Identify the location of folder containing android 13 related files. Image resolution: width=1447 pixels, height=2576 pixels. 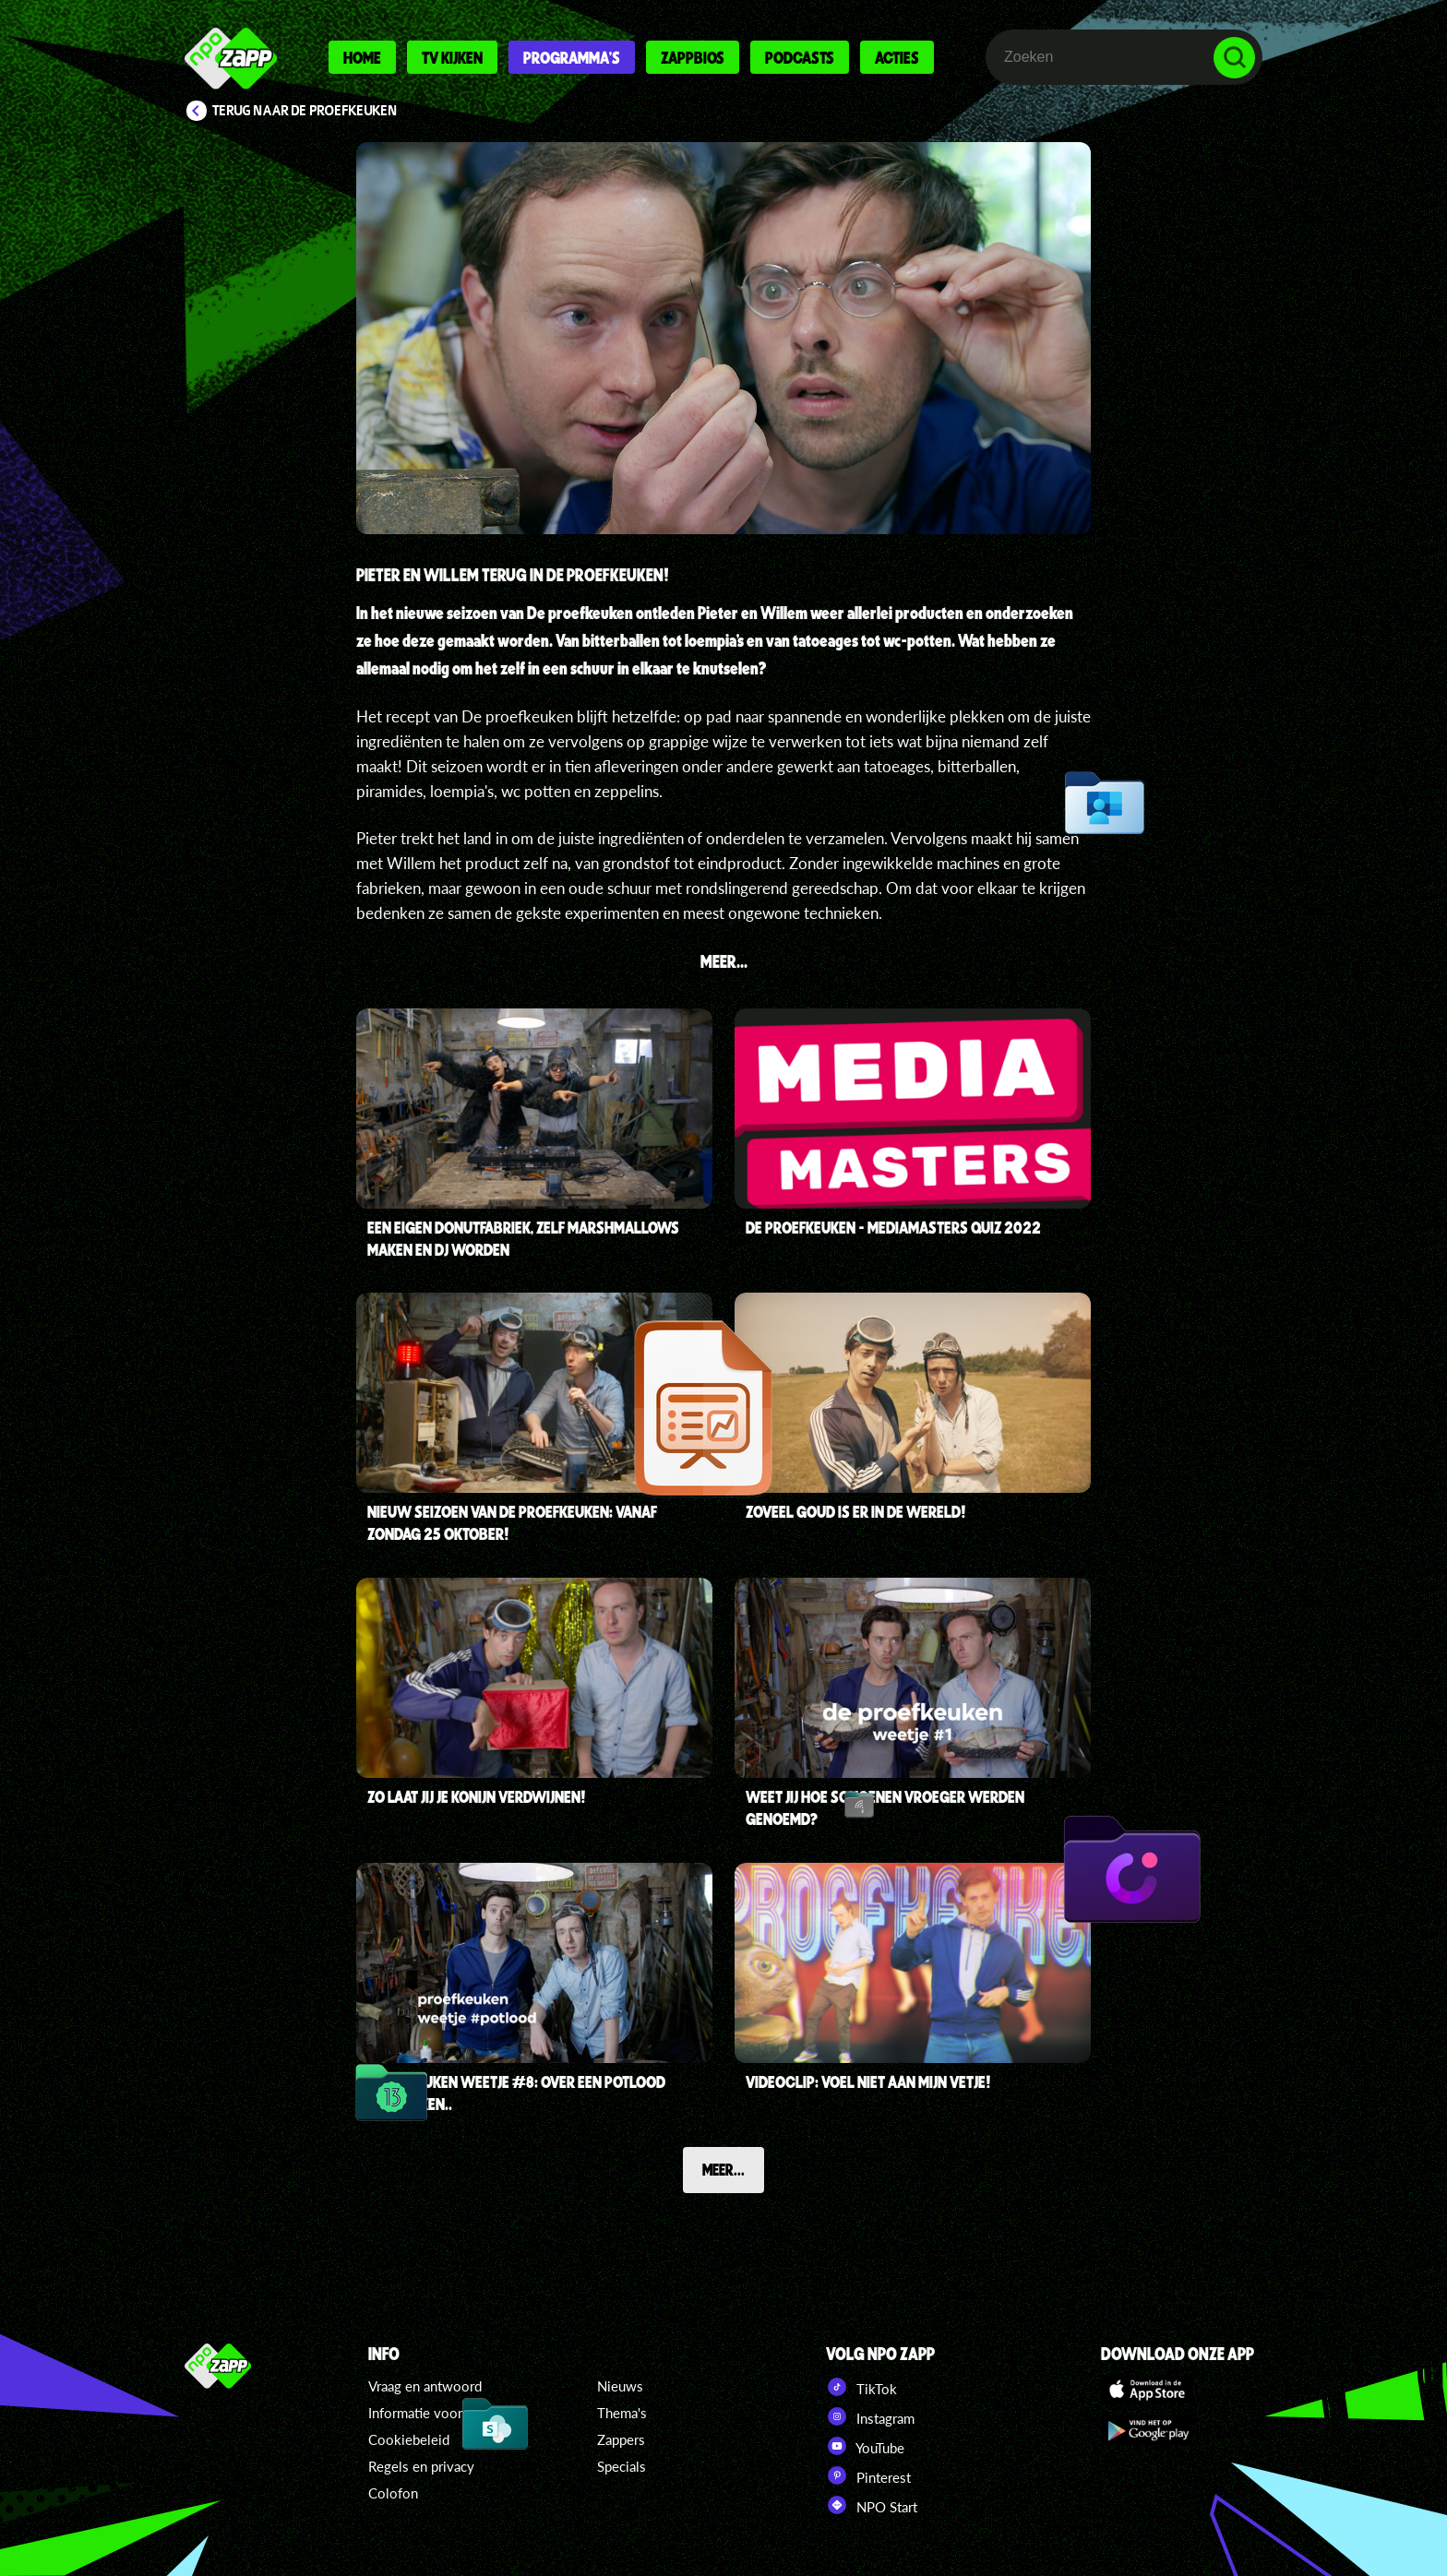
(391, 2094).